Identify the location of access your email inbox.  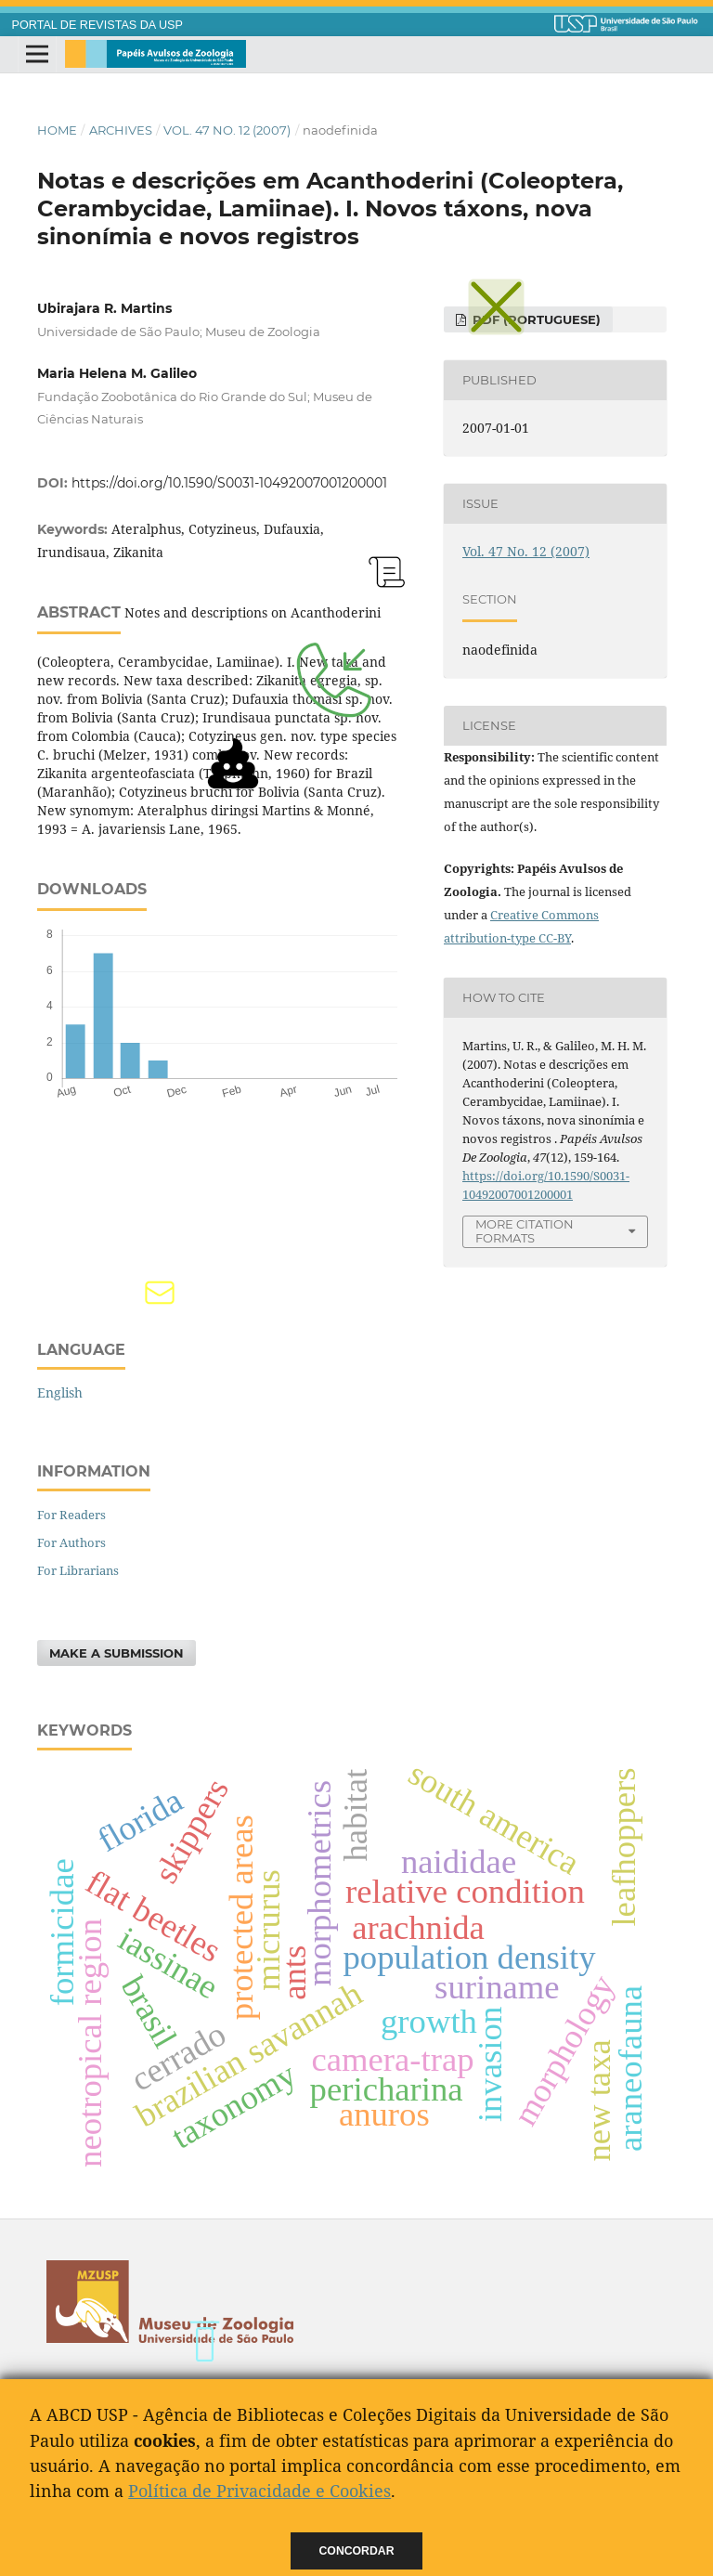
(160, 1293).